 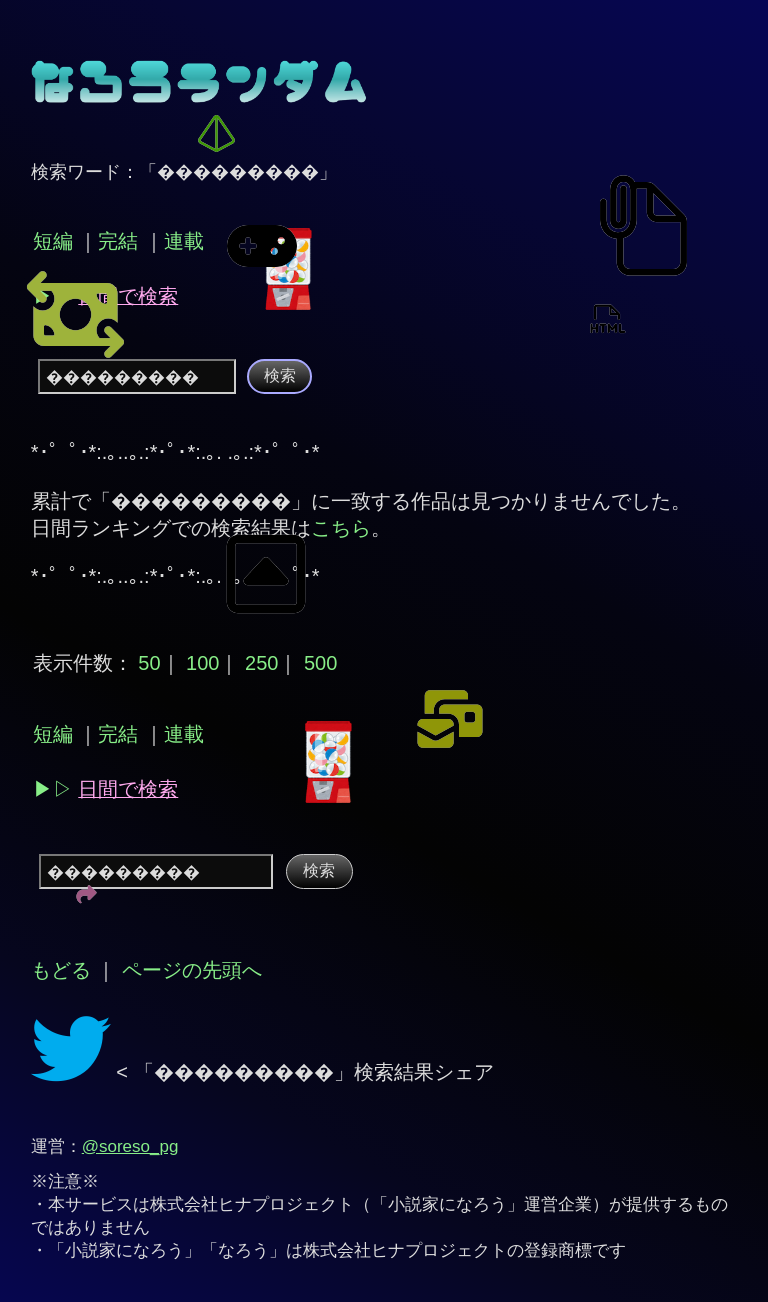 What do you see at coordinates (643, 225) in the screenshot?
I see `attach a document or file` at bounding box center [643, 225].